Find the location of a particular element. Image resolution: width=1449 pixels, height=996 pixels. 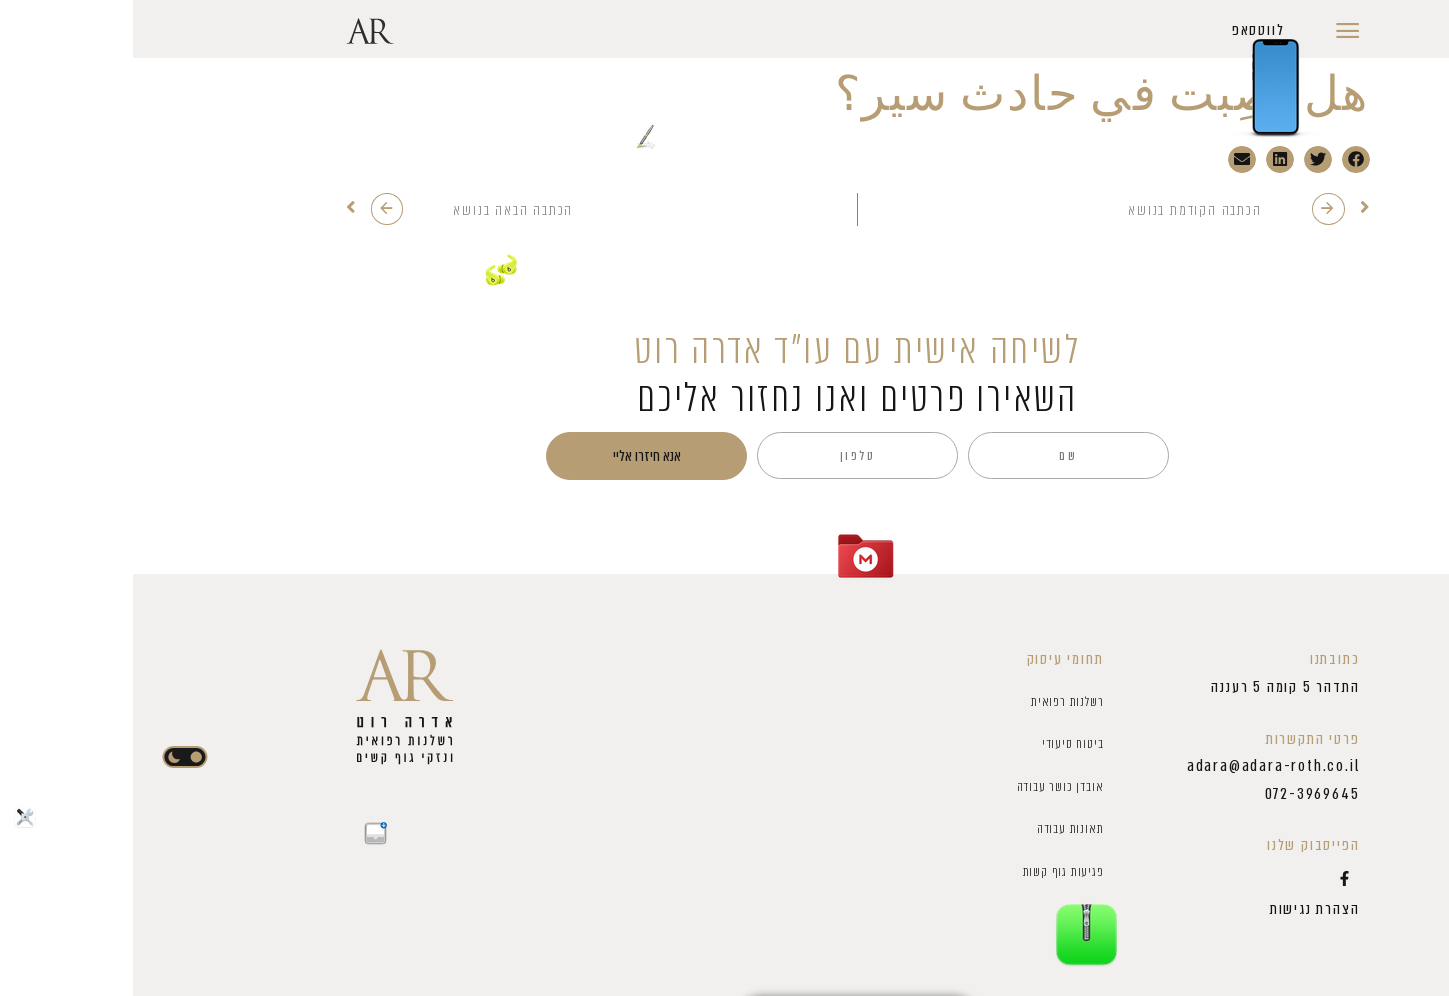

open mega cloud storage folder is located at coordinates (865, 557).